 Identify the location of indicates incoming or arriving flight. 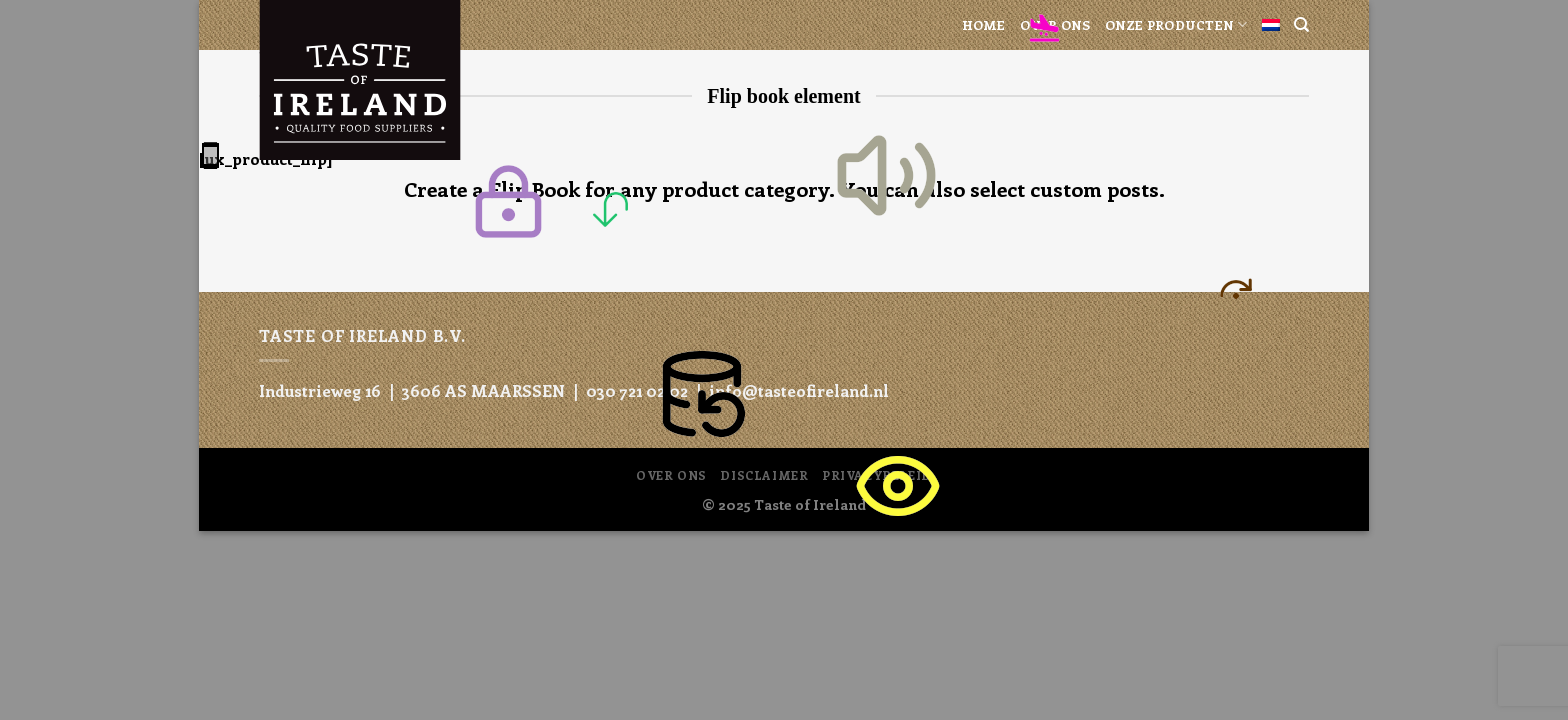
(1044, 28).